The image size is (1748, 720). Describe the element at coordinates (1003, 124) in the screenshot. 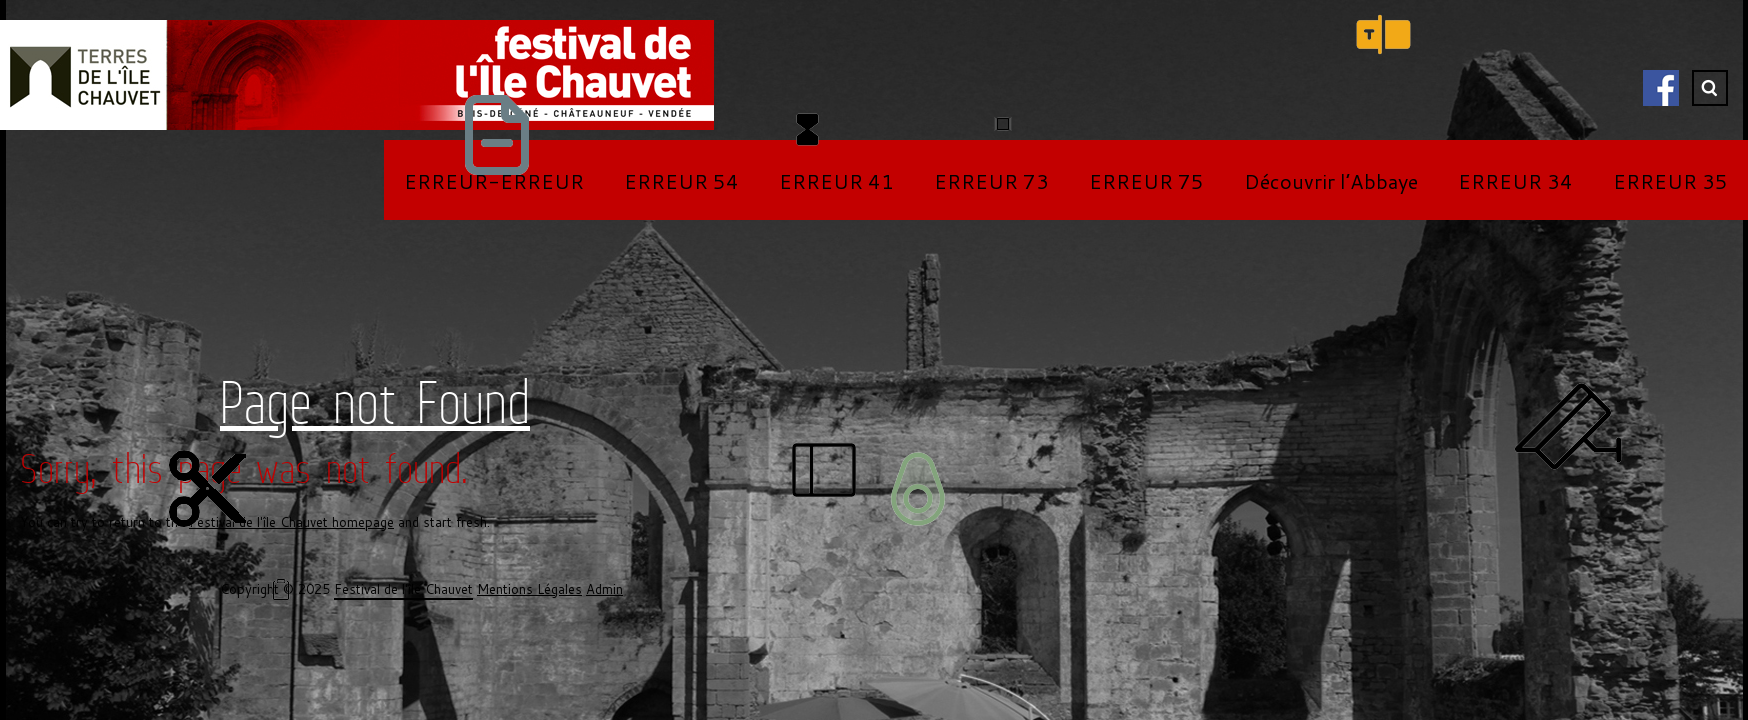

I see `start a slideshow presentation` at that location.